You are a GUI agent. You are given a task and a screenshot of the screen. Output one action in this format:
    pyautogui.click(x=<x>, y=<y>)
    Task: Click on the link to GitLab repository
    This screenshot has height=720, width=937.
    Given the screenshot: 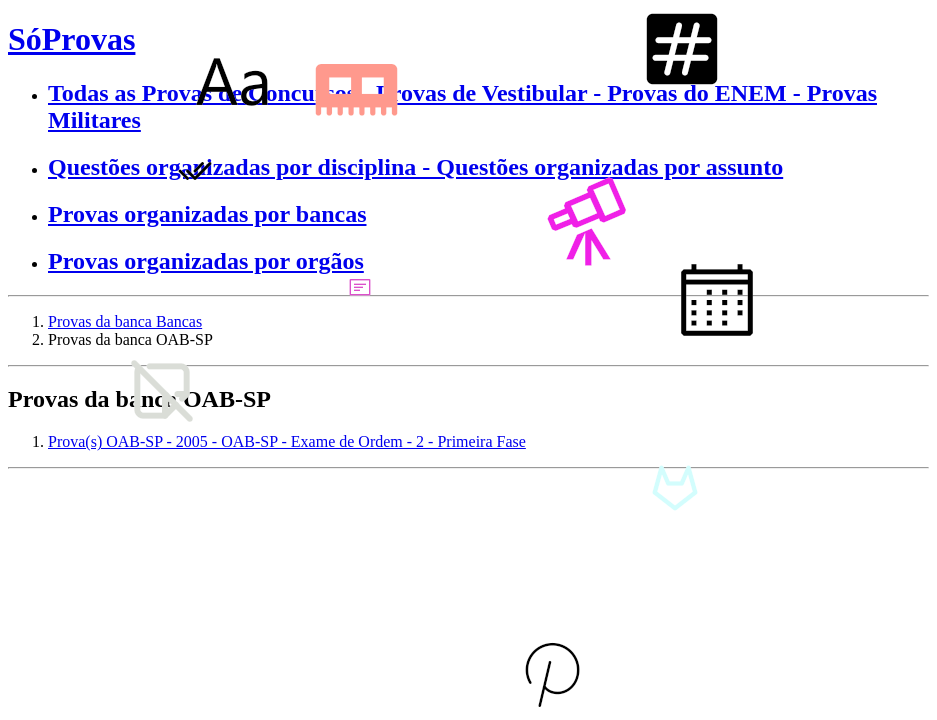 What is the action you would take?
    pyautogui.click(x=675, y=488)
    